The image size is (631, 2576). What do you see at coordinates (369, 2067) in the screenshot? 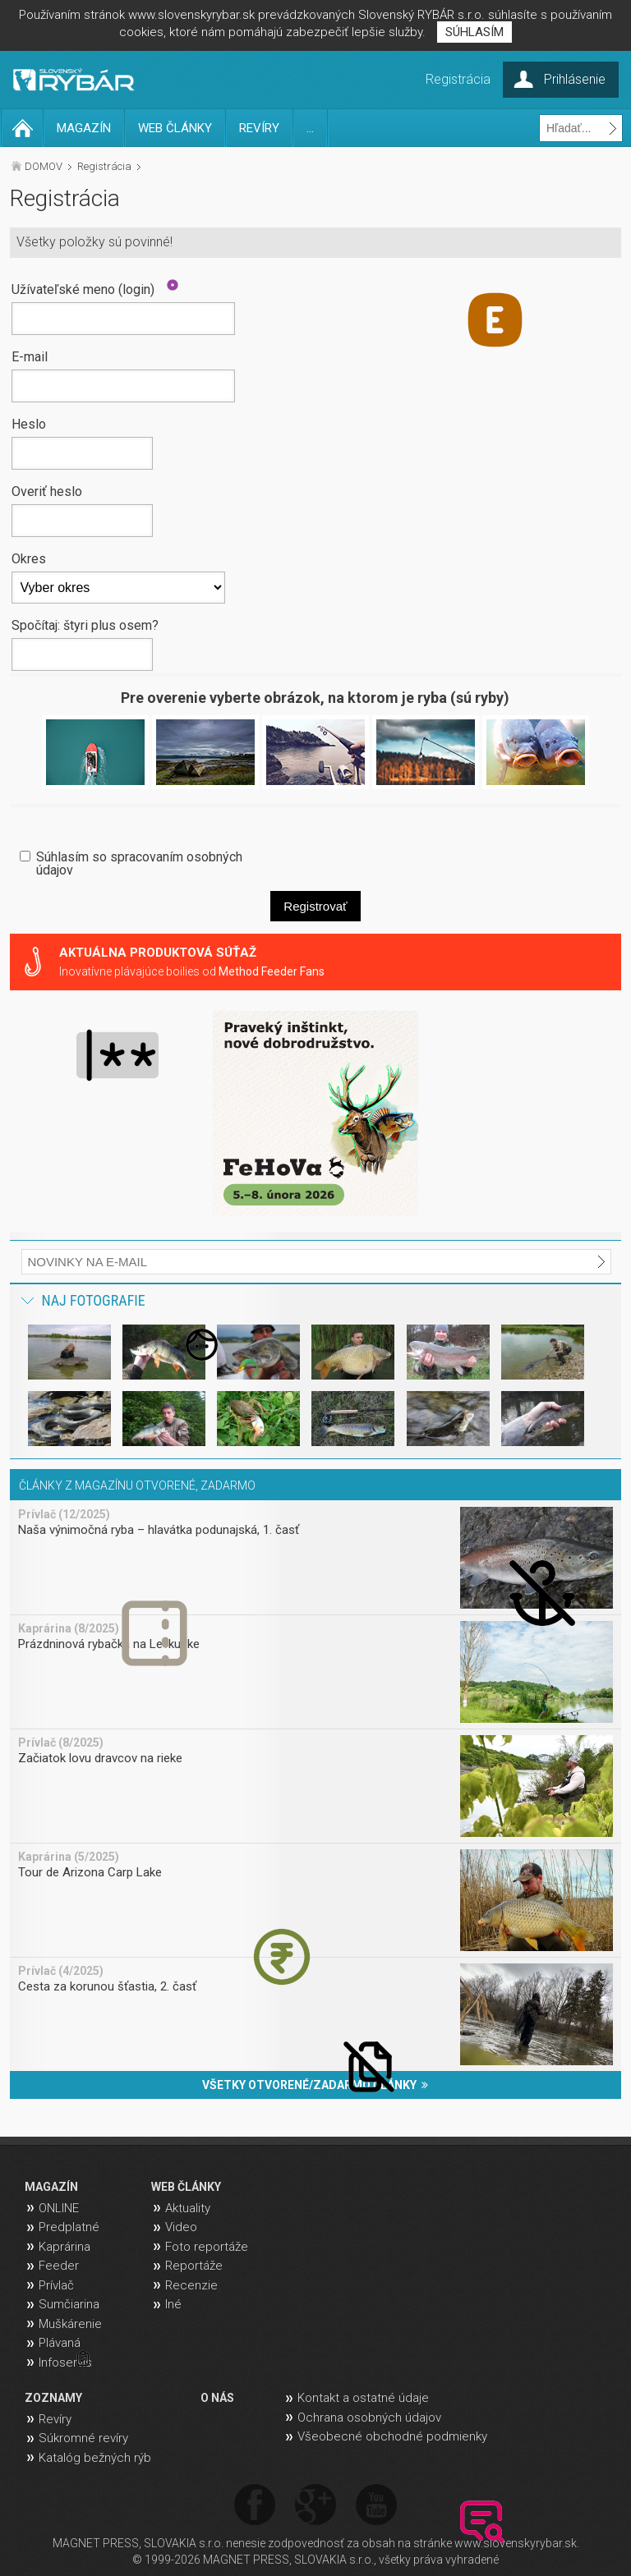
I see `files are unavailable or inaccessible` at bounding box center [369, 2067].